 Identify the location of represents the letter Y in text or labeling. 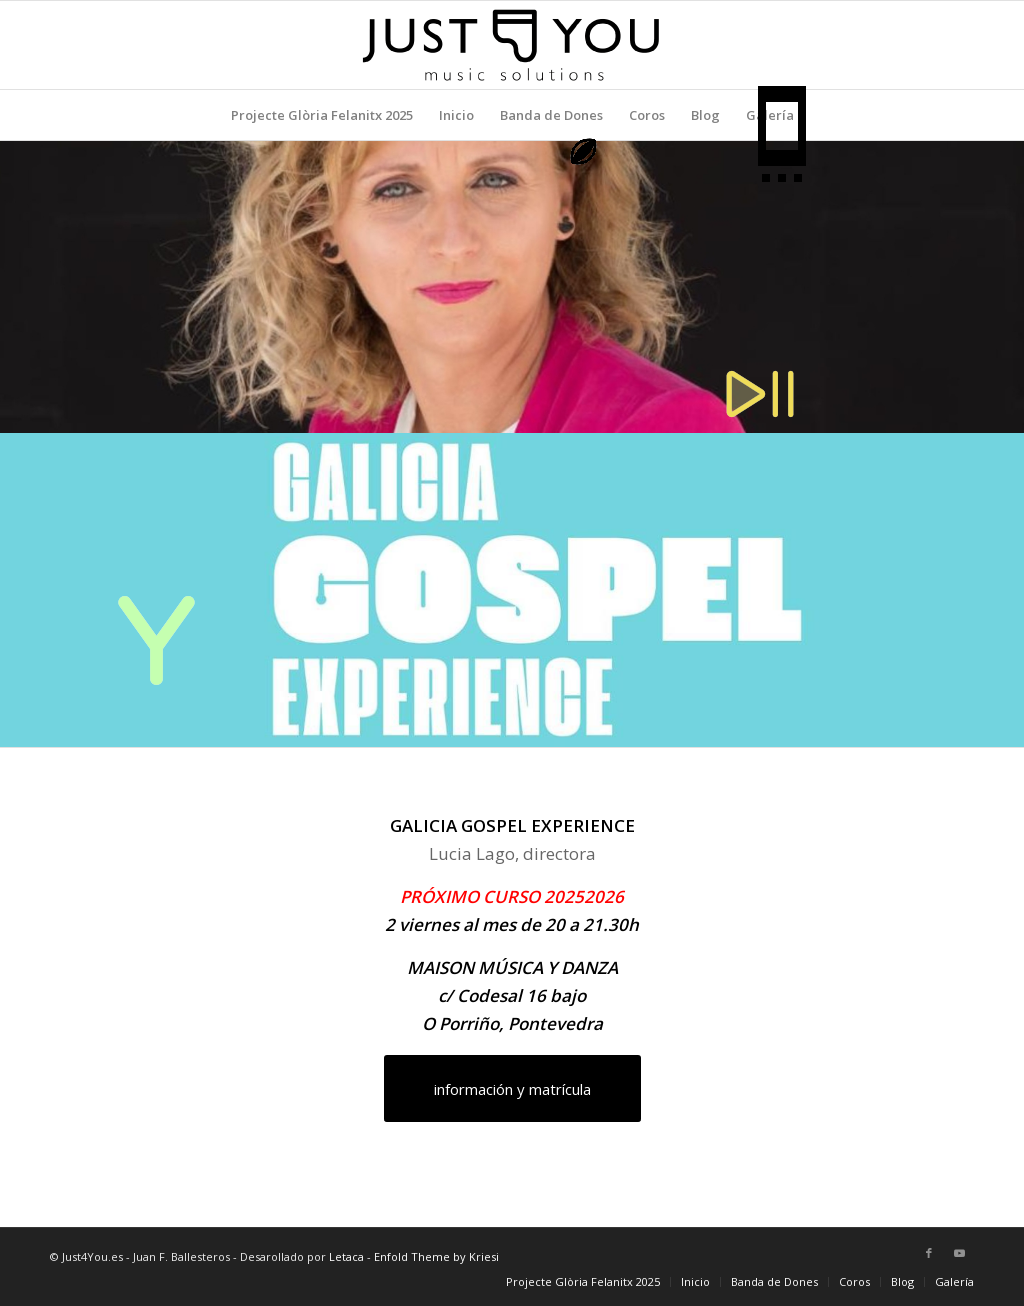
(156, 640).